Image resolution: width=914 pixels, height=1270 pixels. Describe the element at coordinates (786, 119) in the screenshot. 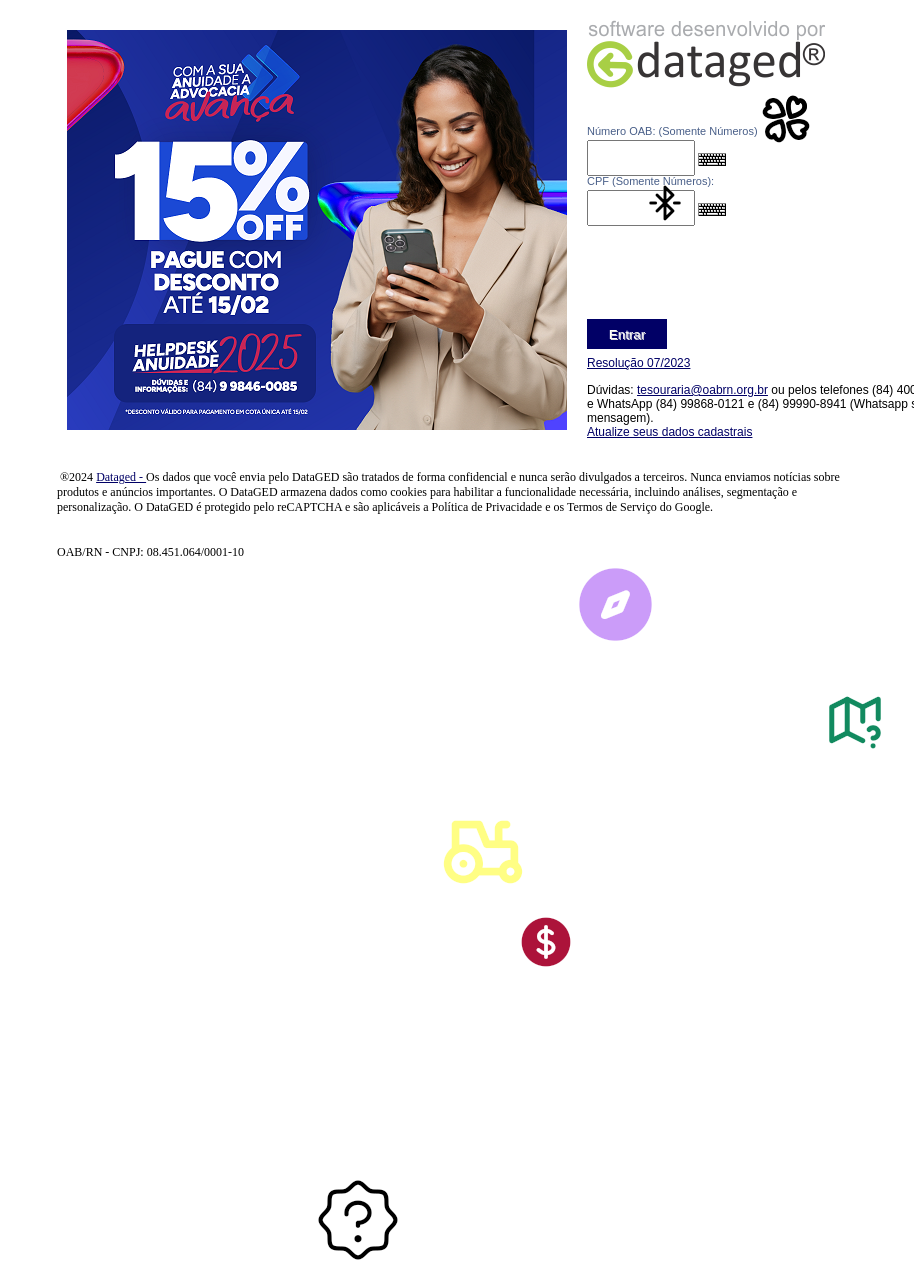

I see `link to 4chan website or community` at that location.